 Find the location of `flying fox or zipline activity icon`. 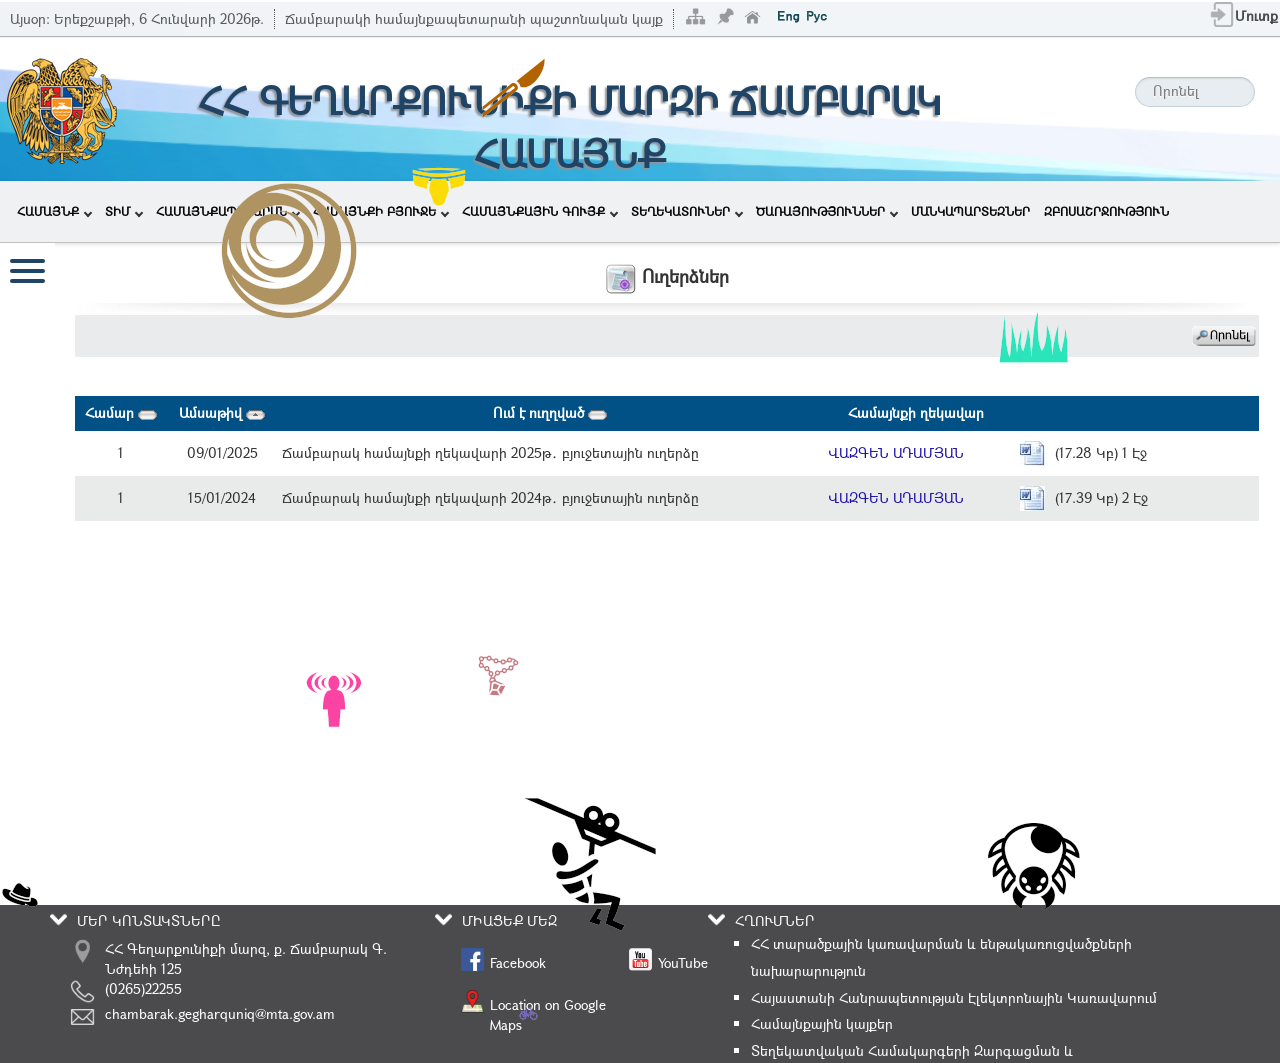

flying fox or zipline activity icon is located at coordinates (586, 868).